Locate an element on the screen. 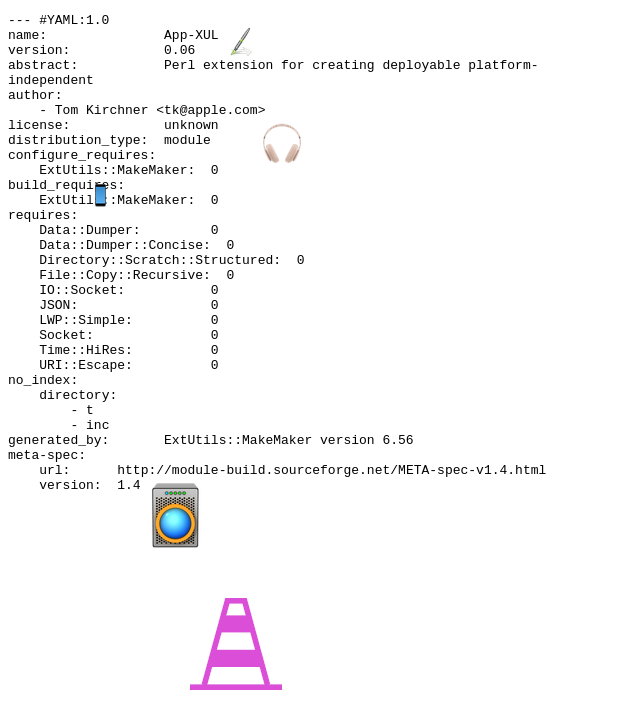 This screenshot has width=624, height=720. open VLC media player is located at coordinates (236, 644).